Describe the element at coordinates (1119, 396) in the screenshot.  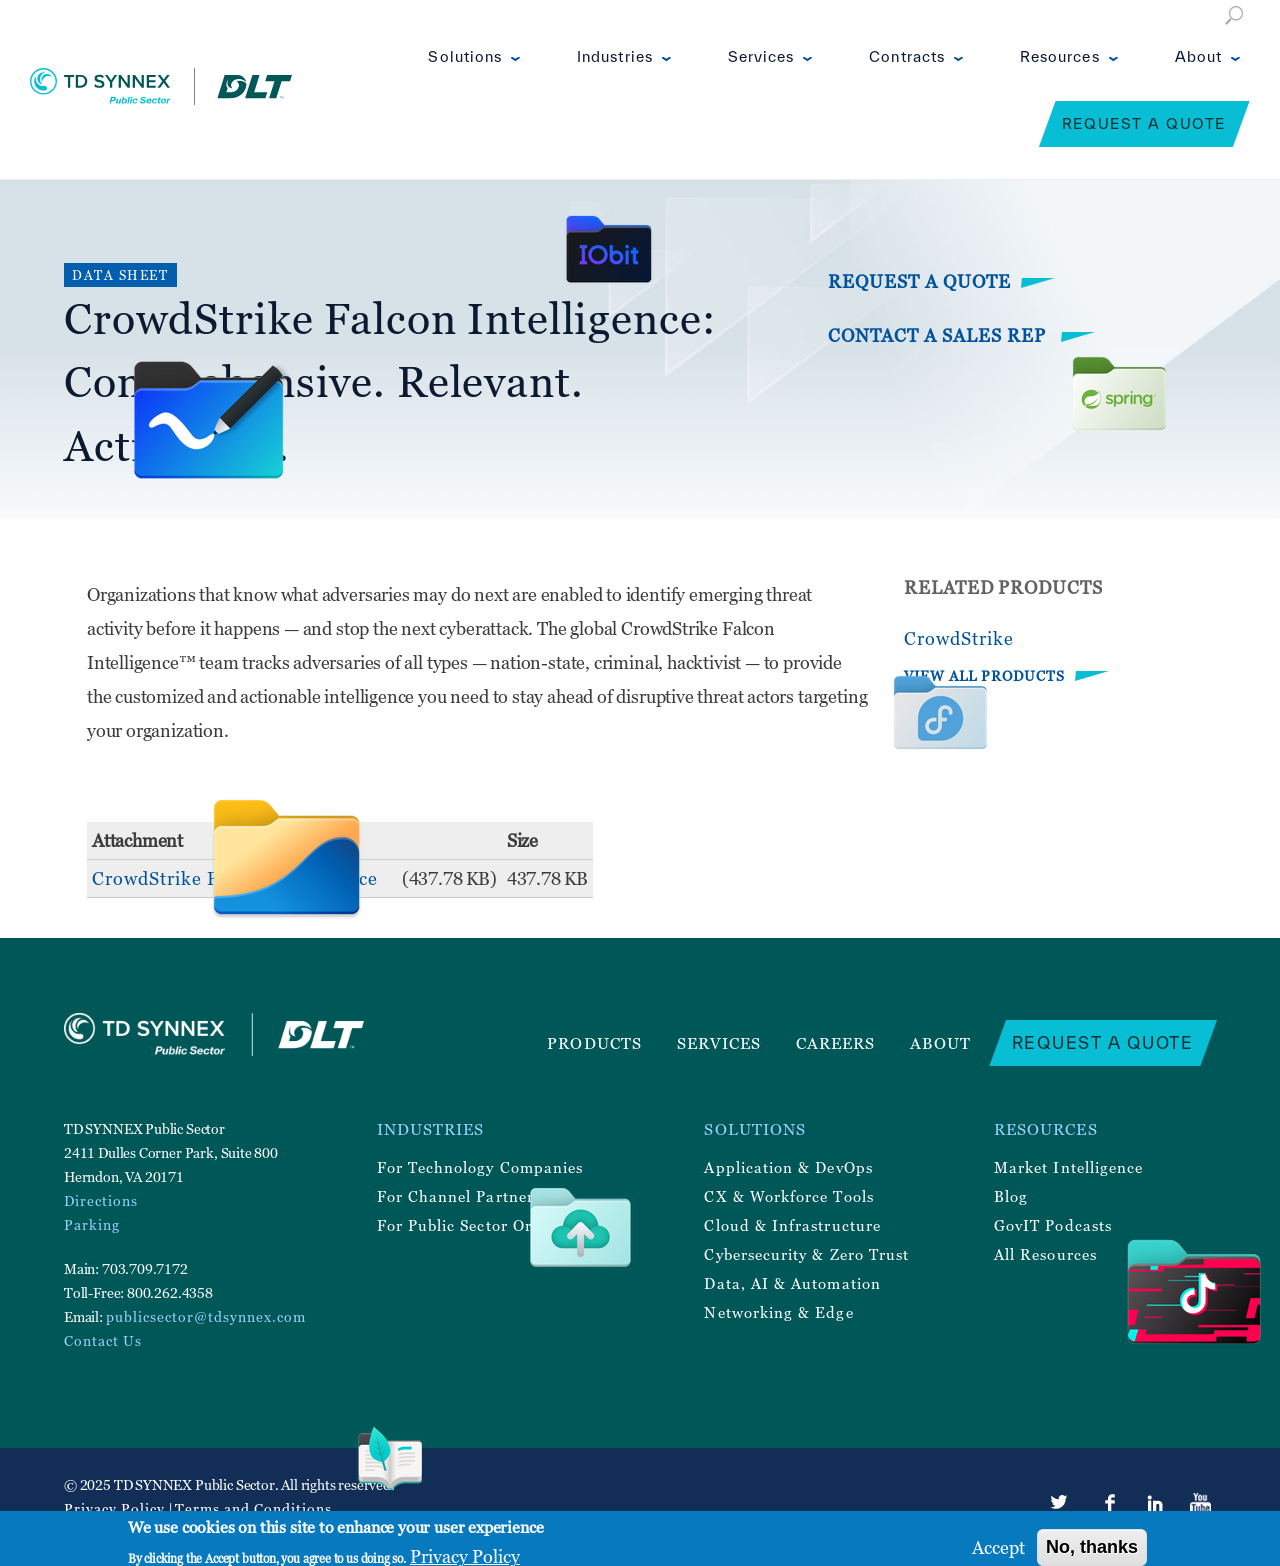
I see `open folder containing Spring framework project files` at that location.